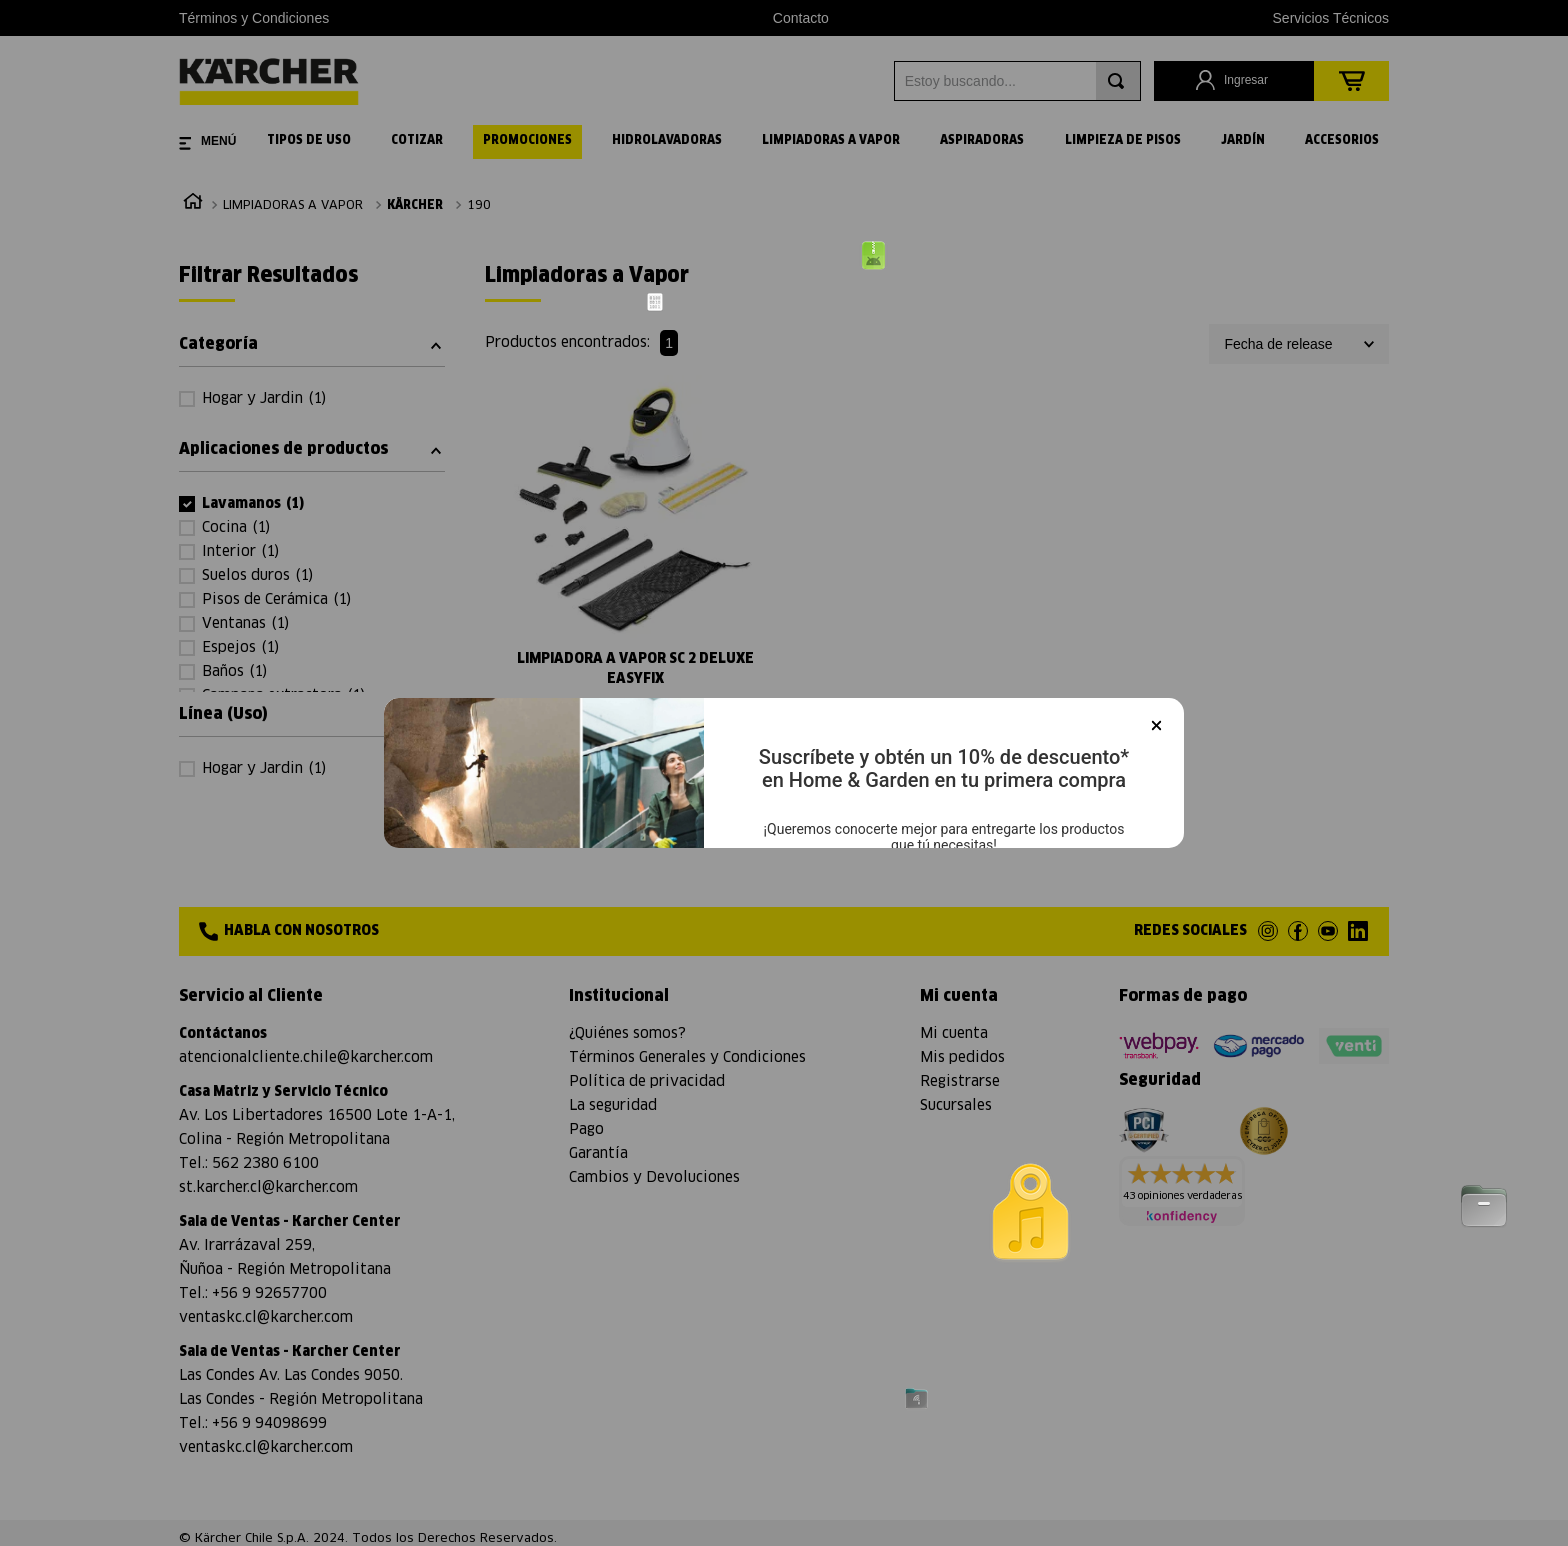 This screenshot has width=1568, height=1546. I want to click on open insync cloud sync folder, so click(916, 1398).